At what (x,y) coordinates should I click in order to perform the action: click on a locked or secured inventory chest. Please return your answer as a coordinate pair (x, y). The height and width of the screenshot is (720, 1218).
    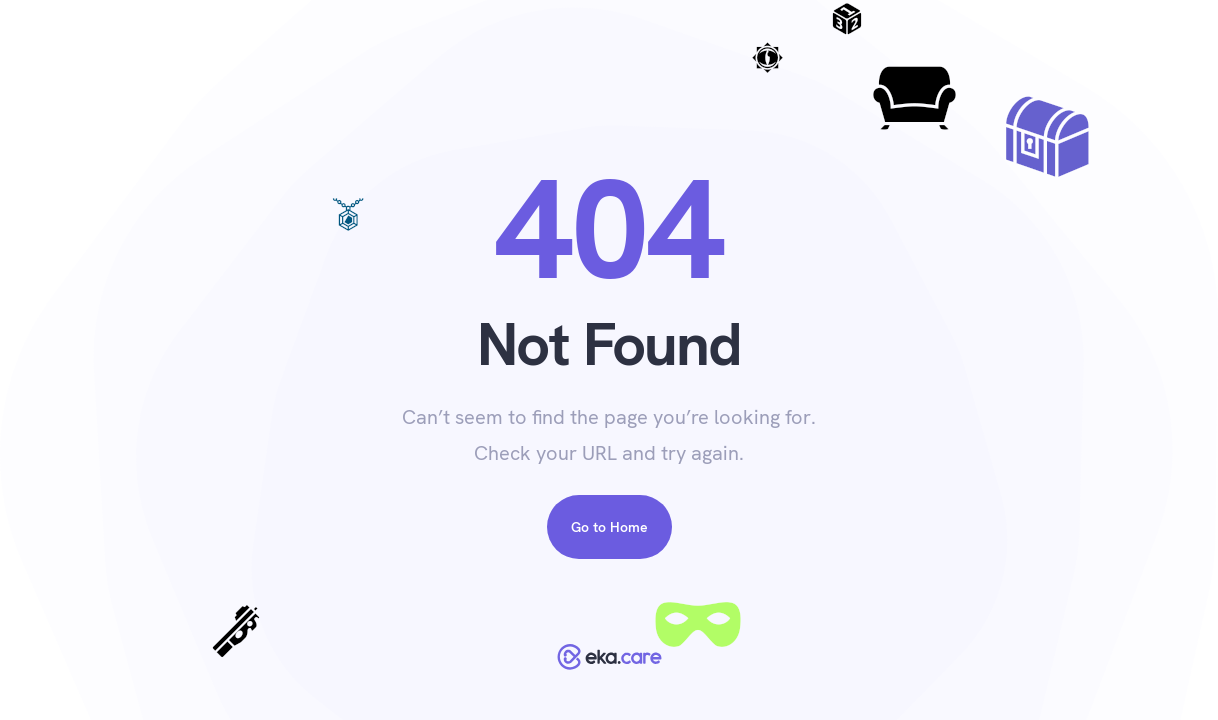
    Looking at the image, I should click on (1047, 137).